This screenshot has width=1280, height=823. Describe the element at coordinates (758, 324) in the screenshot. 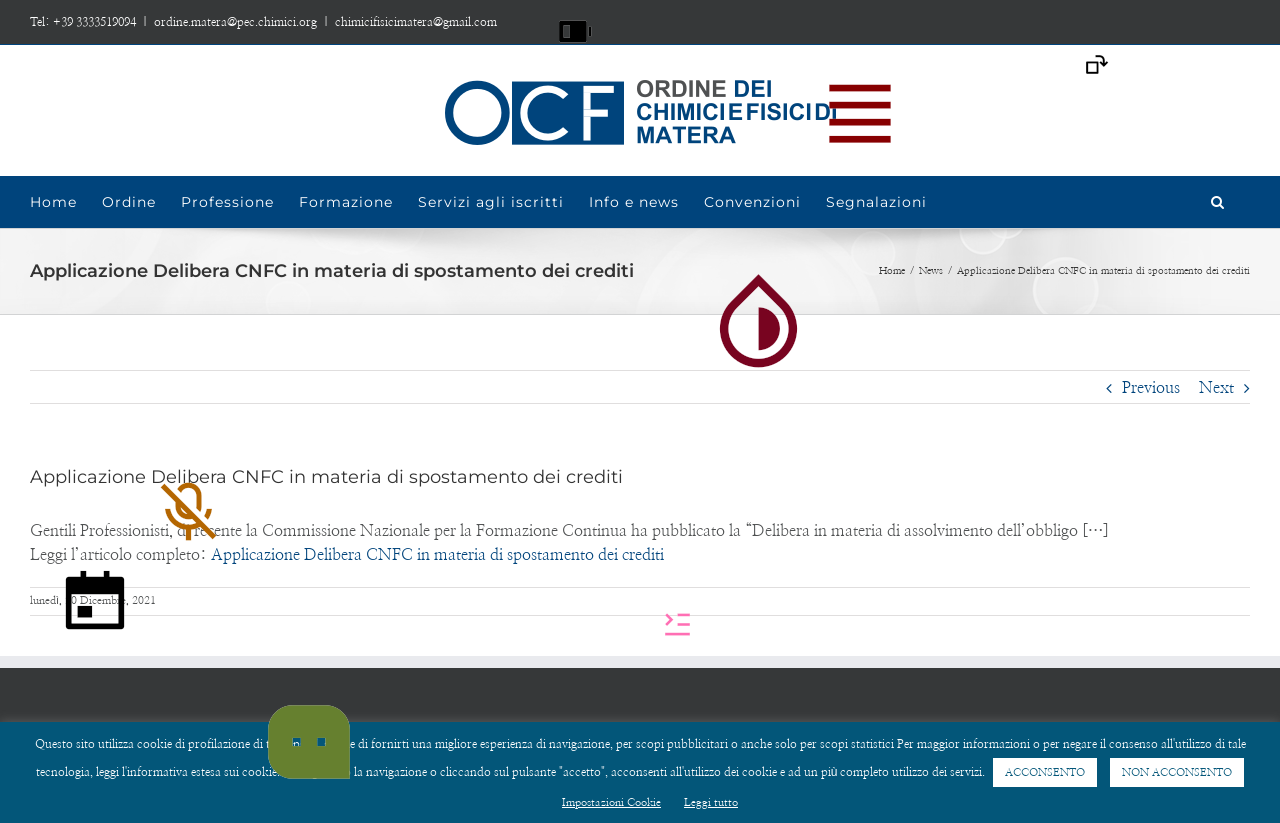

I see `adjust color contrast settings` at that location.